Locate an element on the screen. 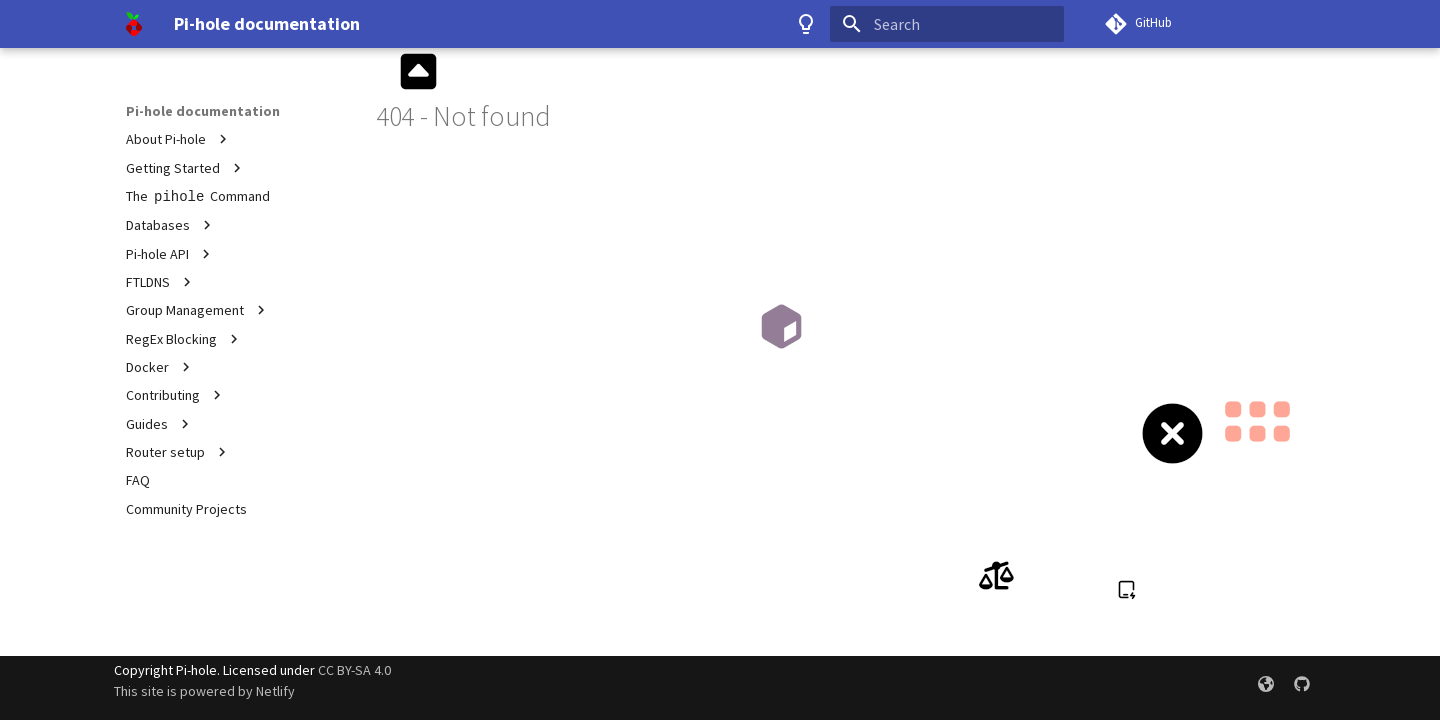  close or dismiss a dialog is located at coordinates (1172, 433).